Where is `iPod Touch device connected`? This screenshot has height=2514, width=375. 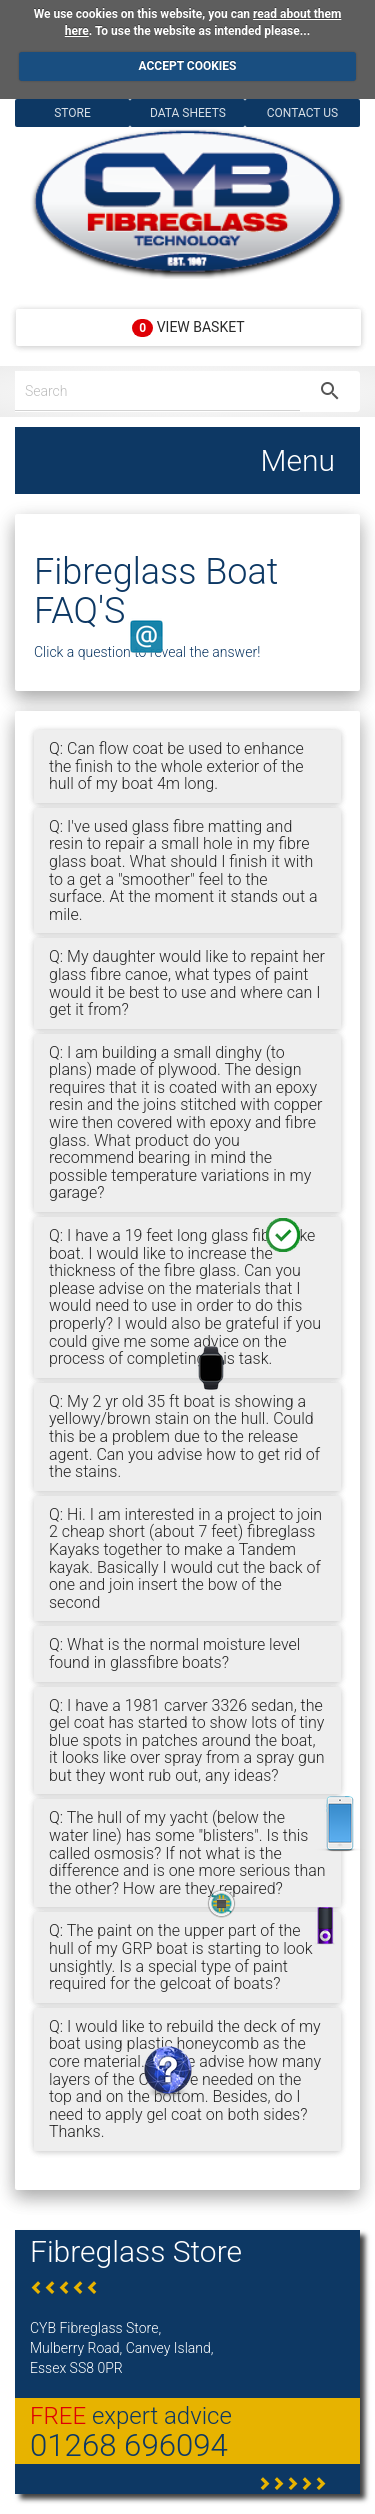
iPod Touch device connected is located at coordinates (340, 1824).